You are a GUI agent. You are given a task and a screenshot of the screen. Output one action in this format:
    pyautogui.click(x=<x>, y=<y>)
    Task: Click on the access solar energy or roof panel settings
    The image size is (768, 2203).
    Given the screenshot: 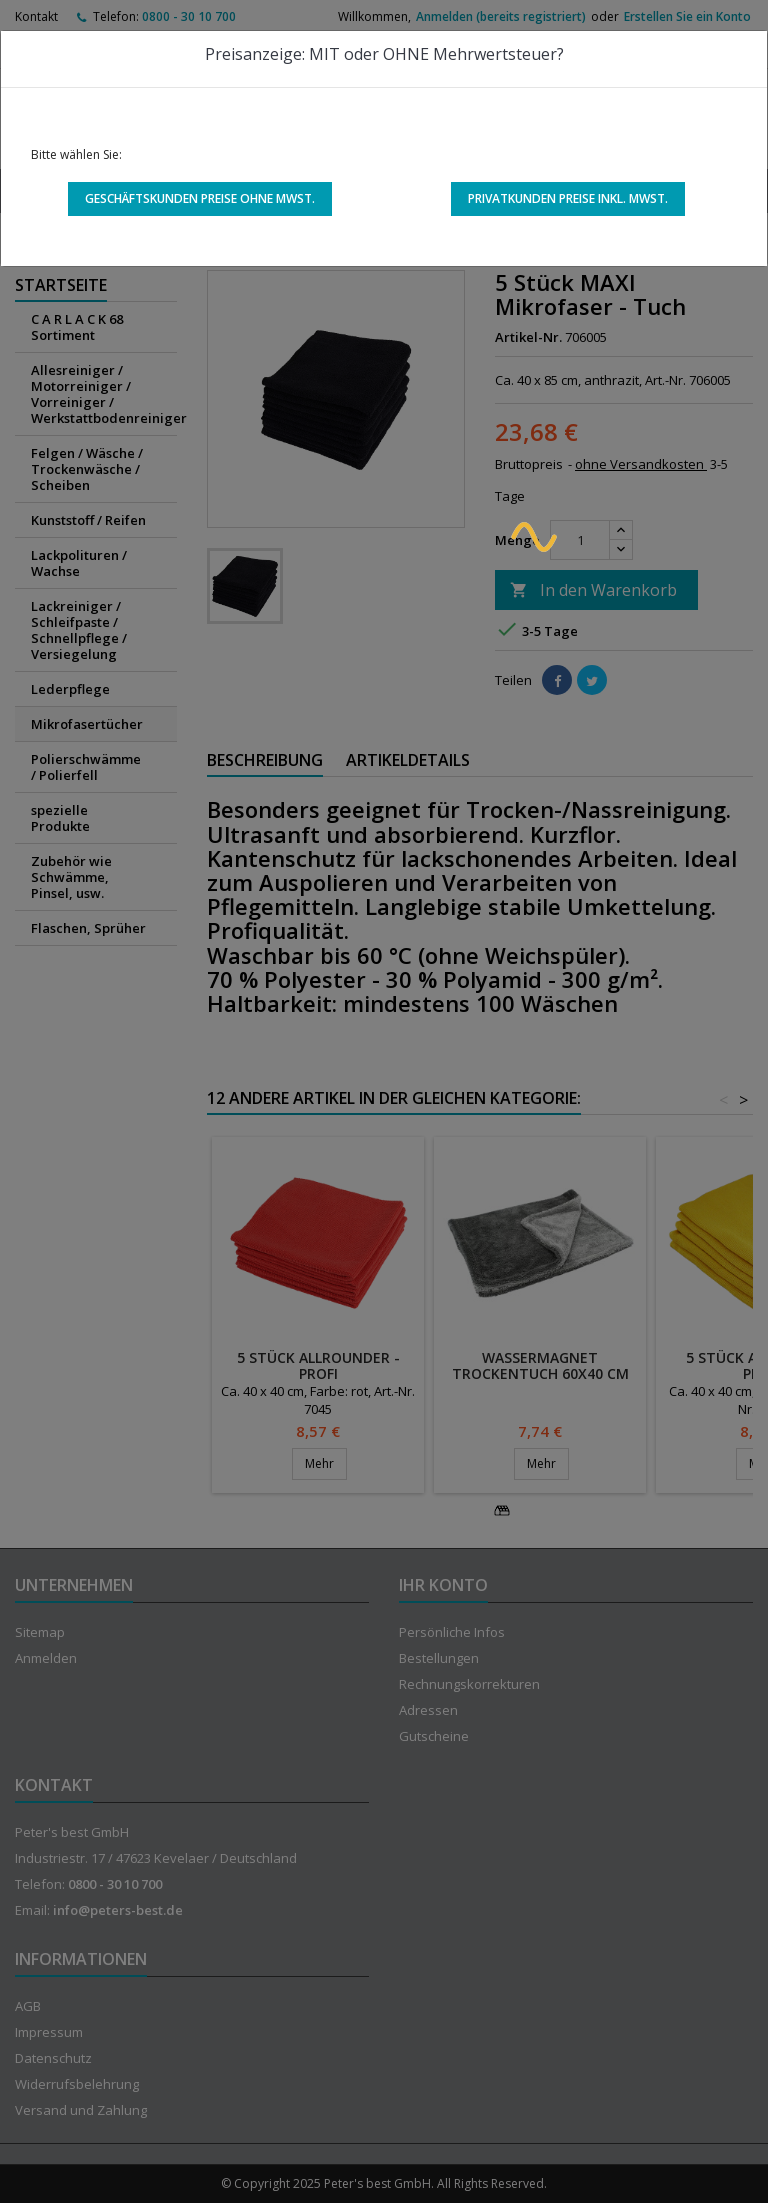 What is the action you would take?
    pyautogui.click(x=502, y=1511)
    